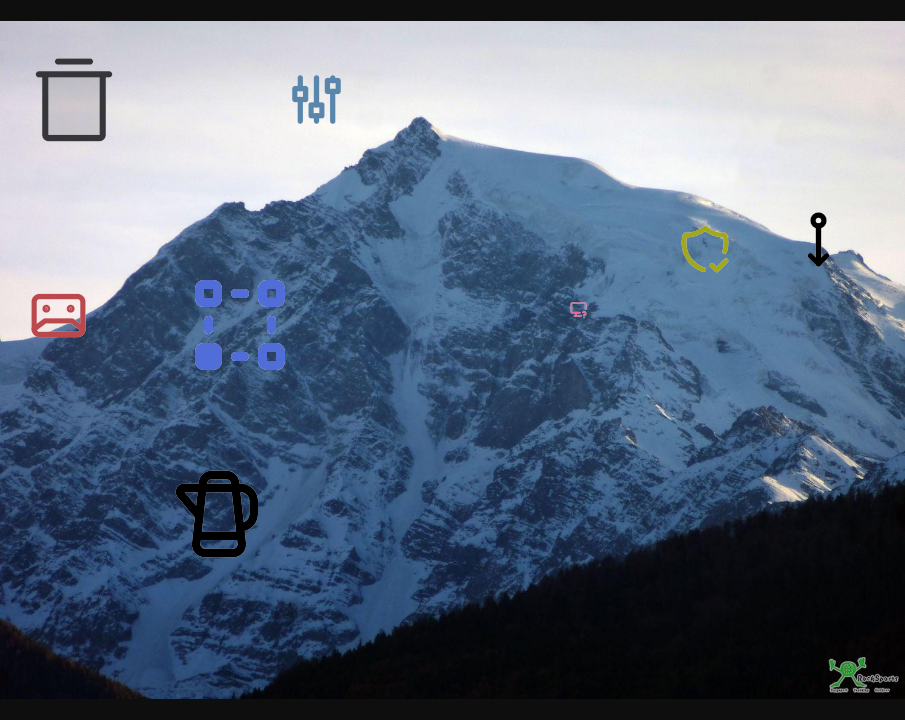 The image size is (905, 720). What do you see at coordinates (74, 103) in the screenshot?
I see `delete selected item` at bounding box center [74, 103].